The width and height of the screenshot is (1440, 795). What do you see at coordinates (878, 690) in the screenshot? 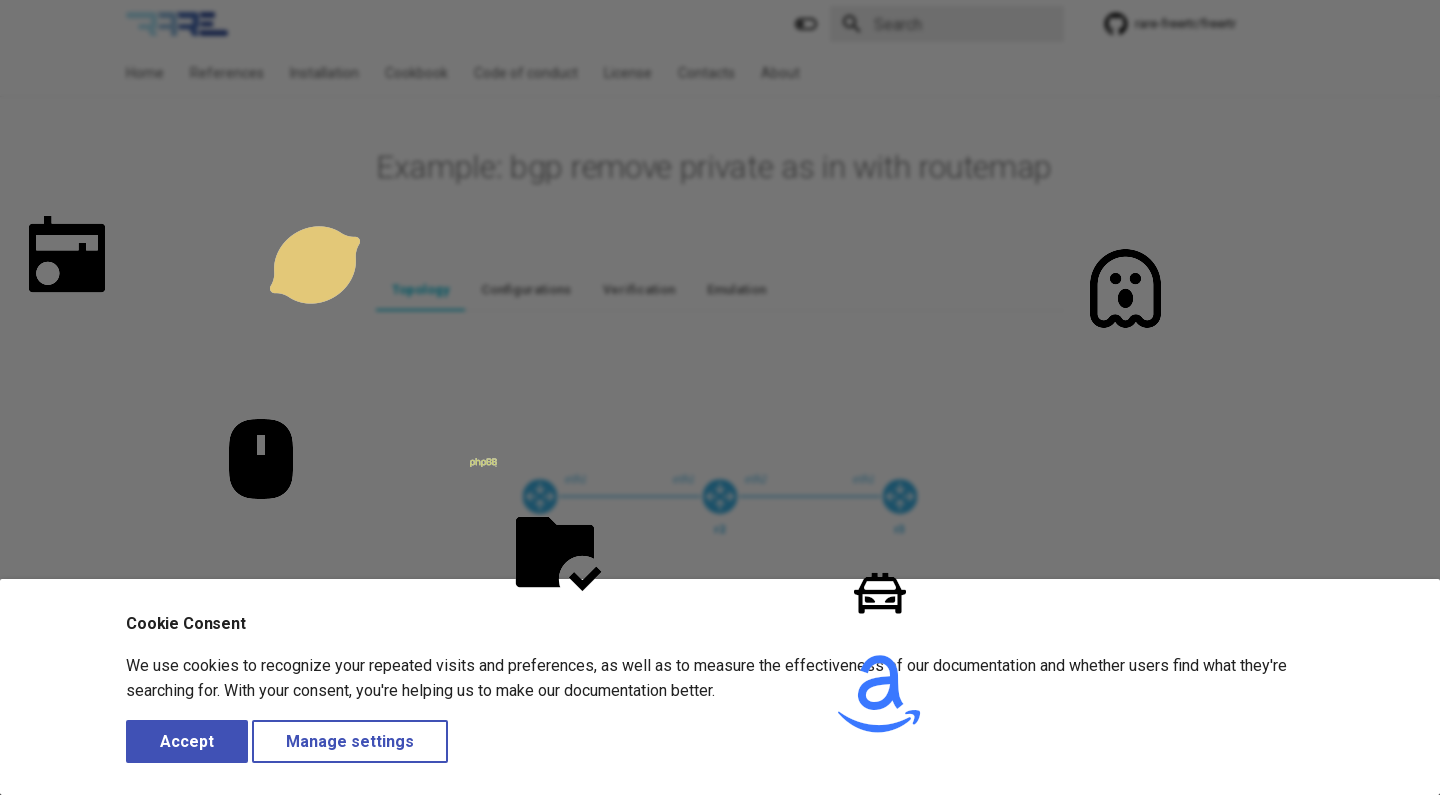
I see `open the Amazon app` at bounding box center [878, 690].